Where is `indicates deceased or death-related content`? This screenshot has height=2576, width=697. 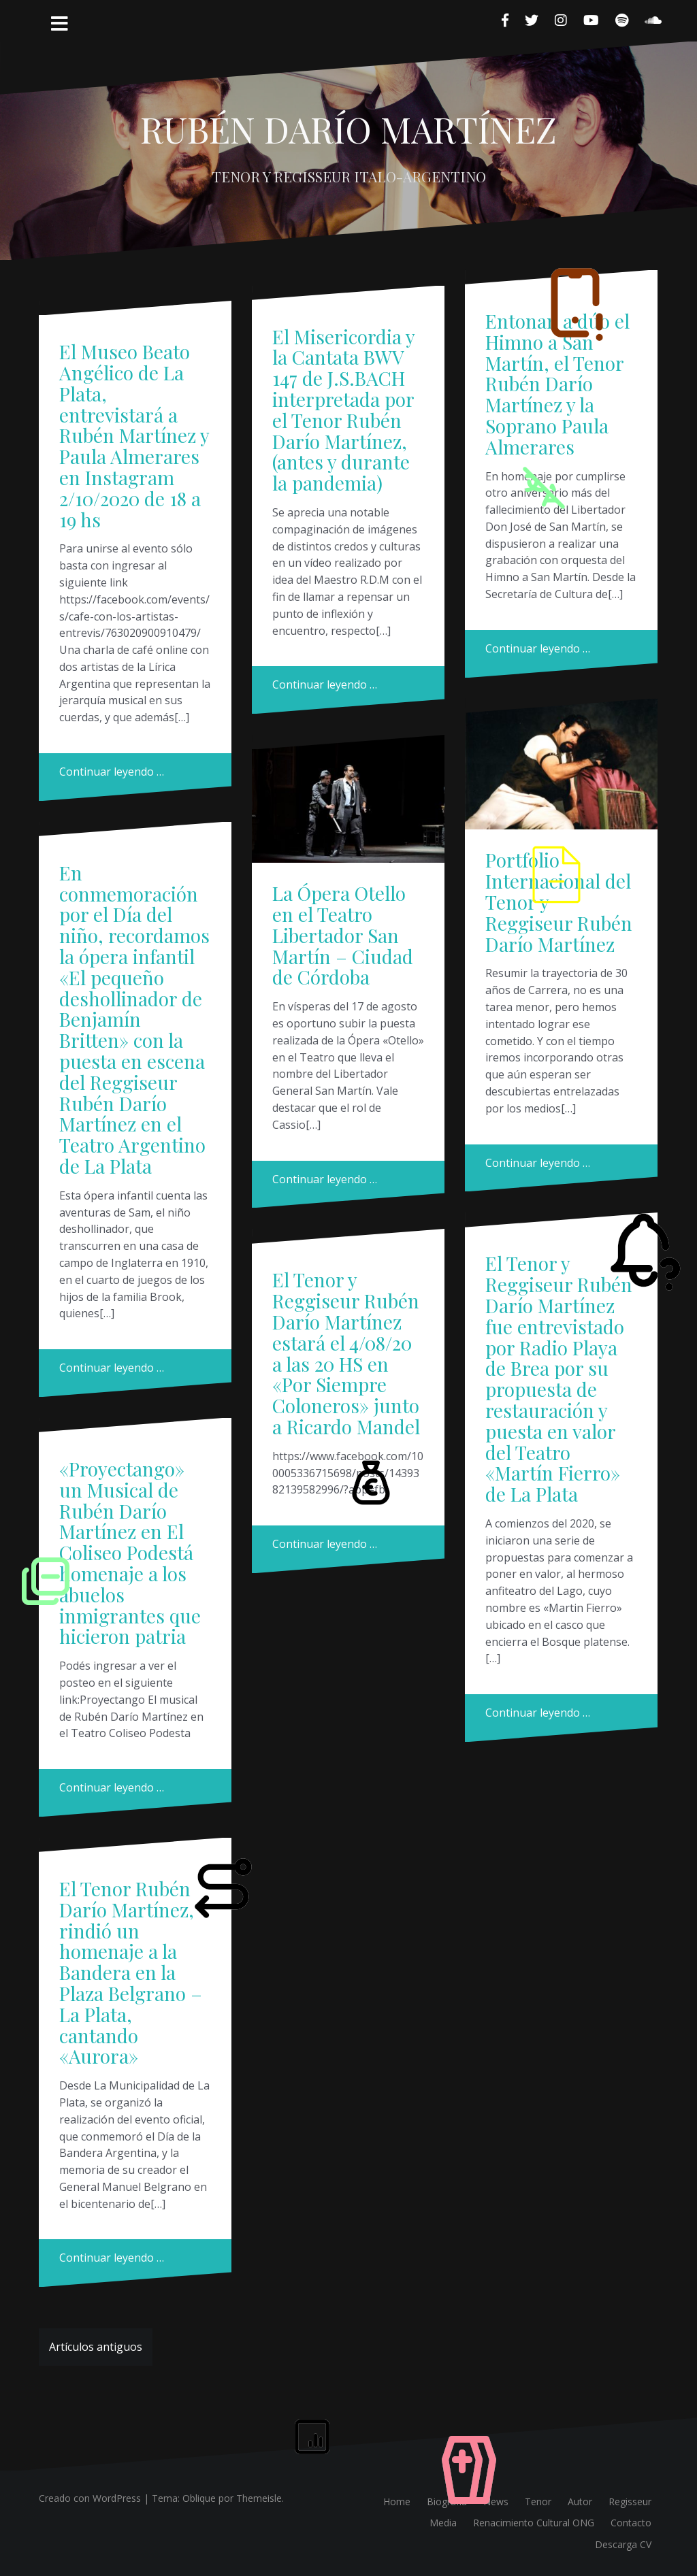
indicates deceased or death-related content is located at coordinates (469, 2470).